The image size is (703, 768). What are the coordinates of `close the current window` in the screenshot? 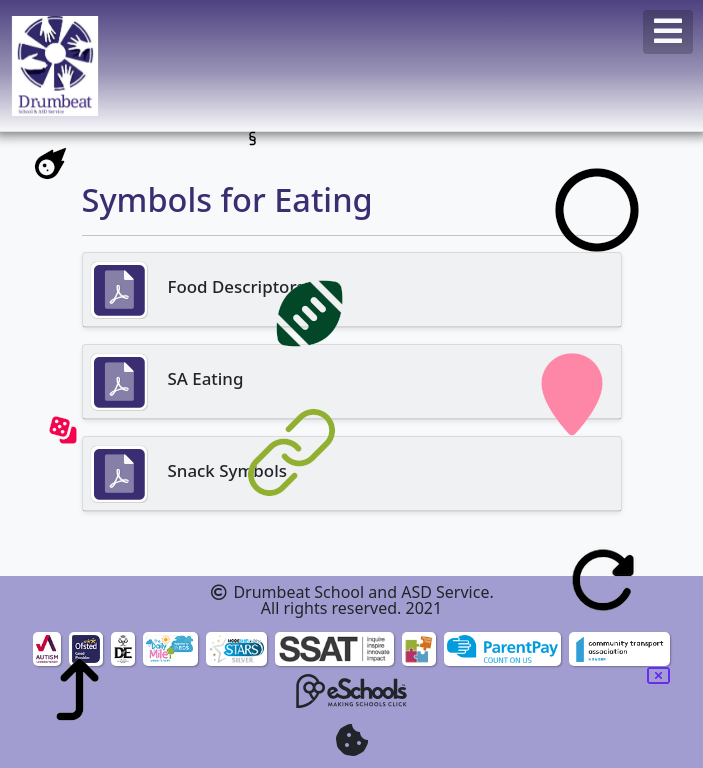 It's located at (658, 675).